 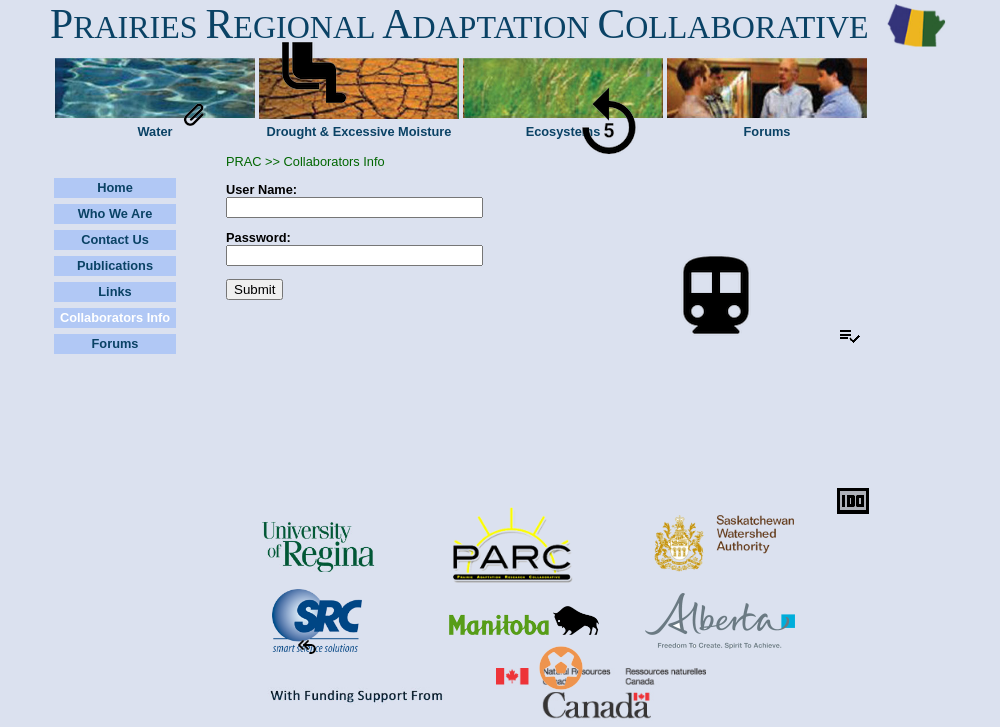 What do you see at coordinates (853, 501) in the screenshot?
I see `view currency or money-related features` at bounding box center [853, 501].